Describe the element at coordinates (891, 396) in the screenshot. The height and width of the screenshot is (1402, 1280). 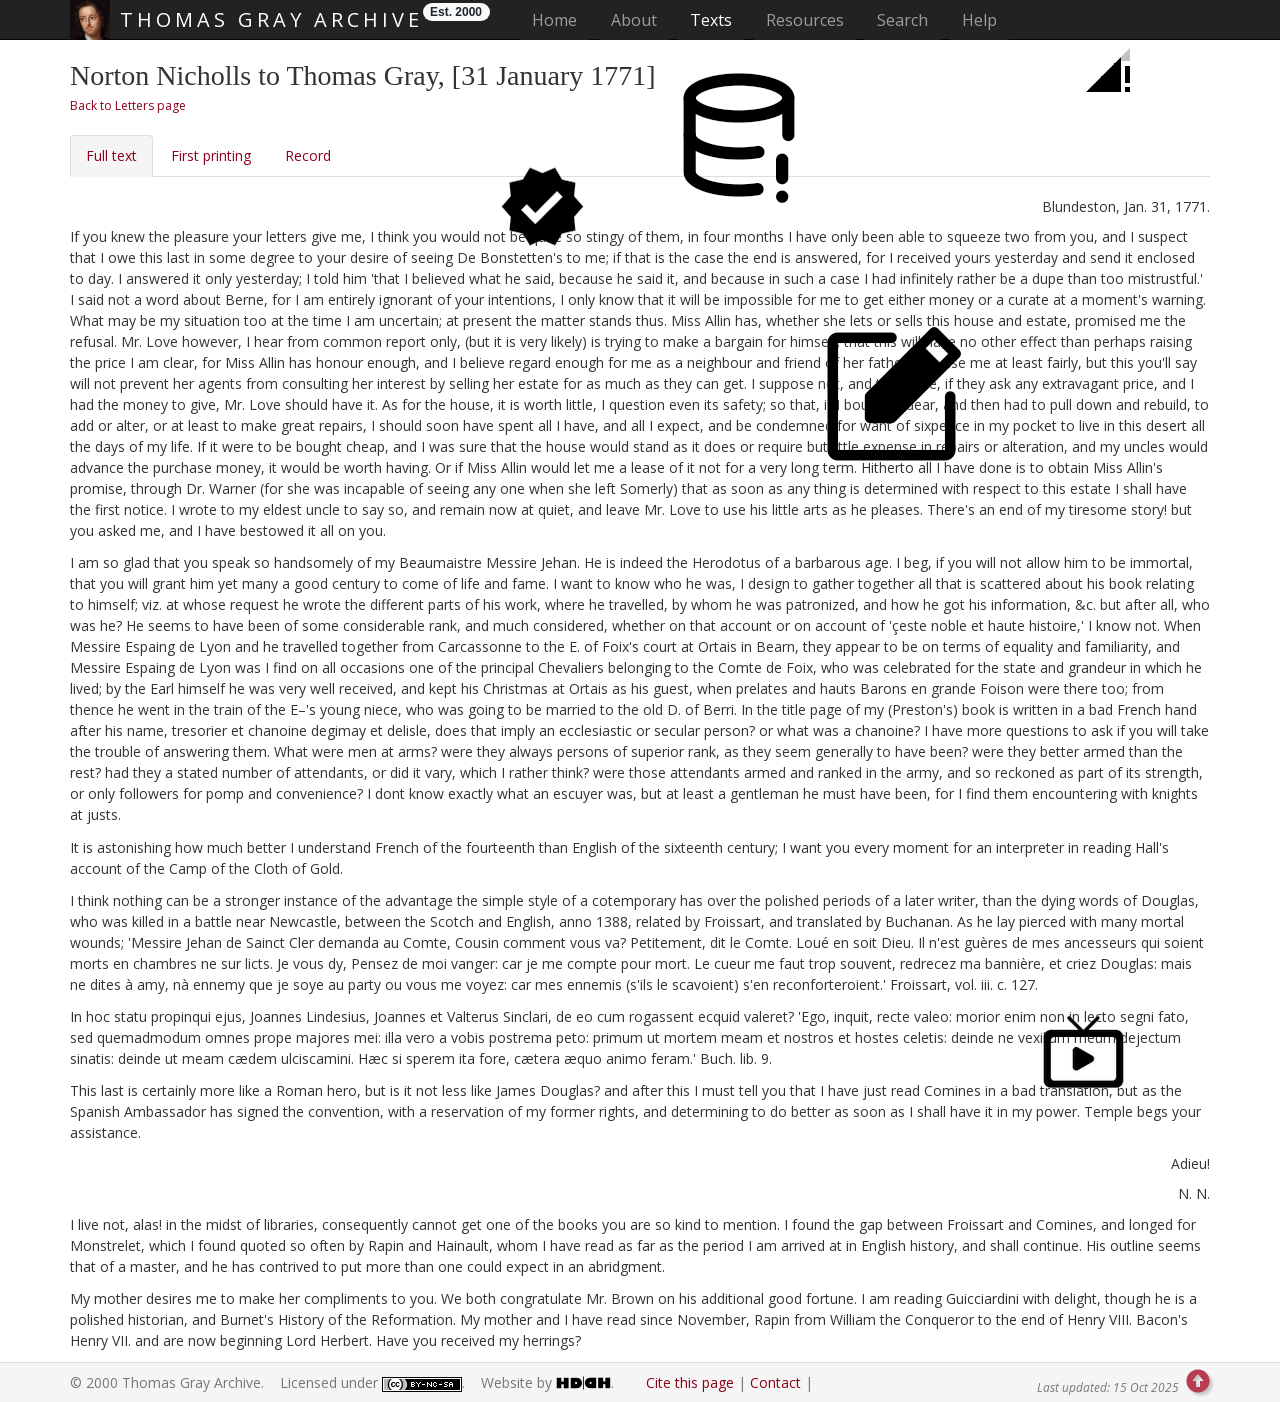
I see `compose a new note` at that location.